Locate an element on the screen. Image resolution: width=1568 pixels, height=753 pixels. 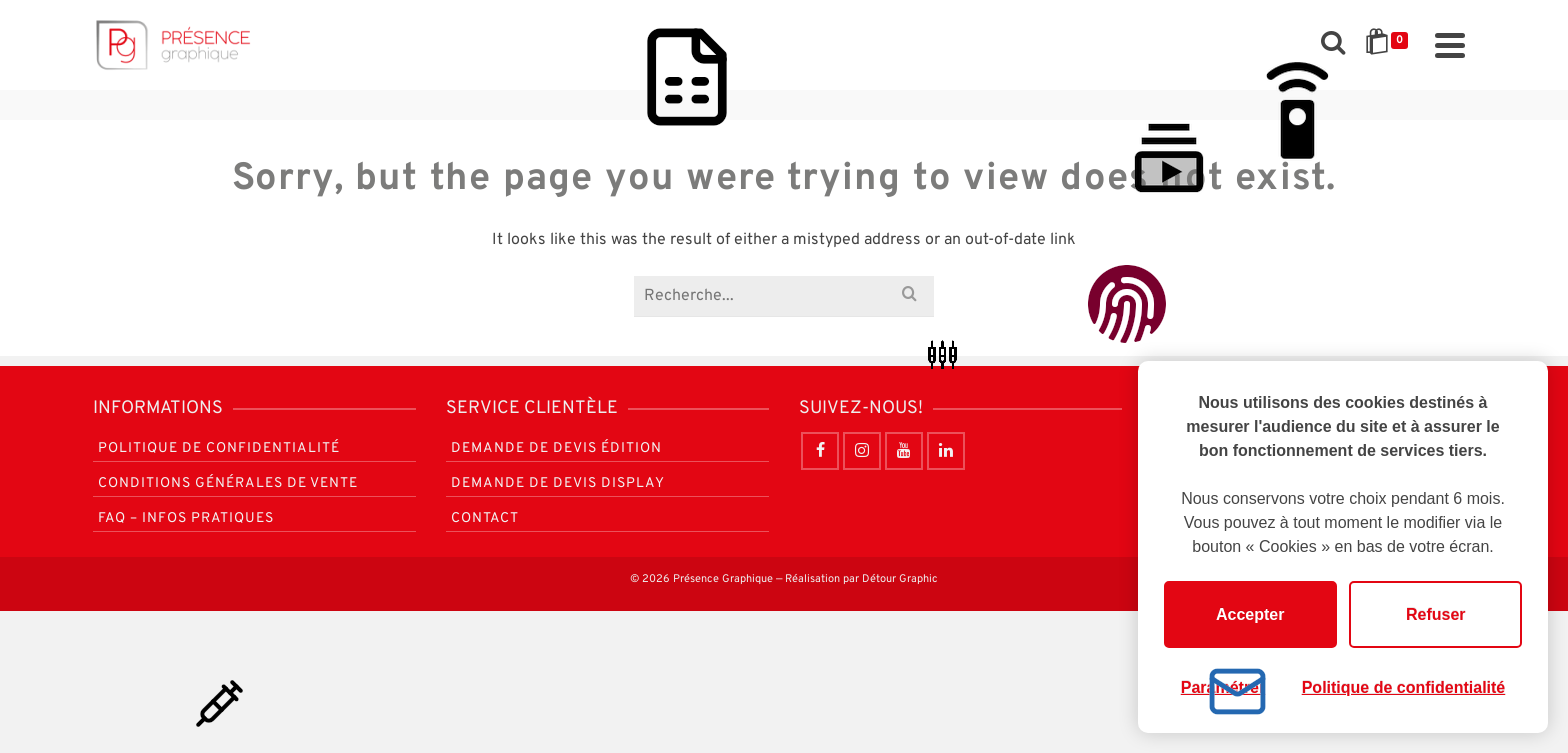
open your email inbox is located at coordinates (1237, 691).